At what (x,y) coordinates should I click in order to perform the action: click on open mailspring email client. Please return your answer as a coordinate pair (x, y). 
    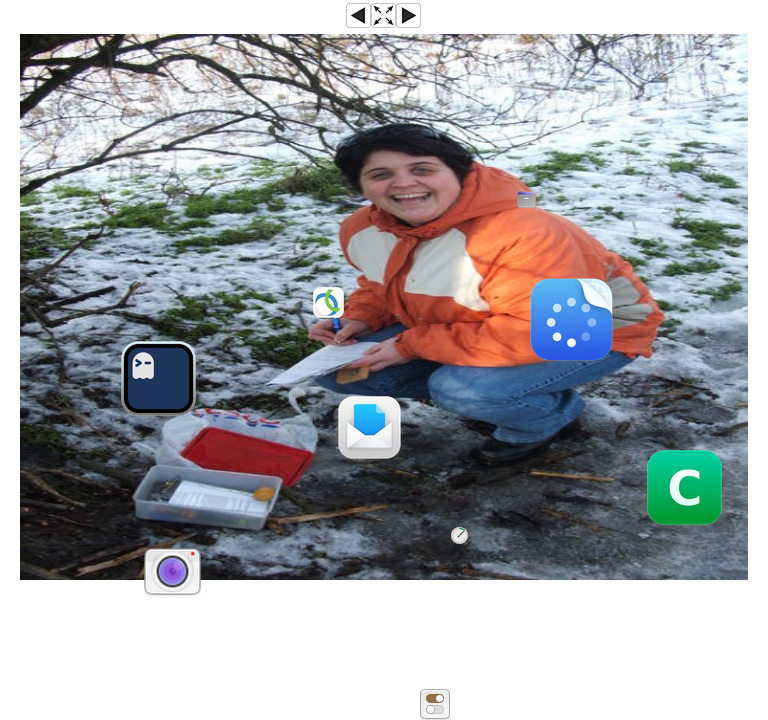
    Looking at the image, I should click on (369, 427).